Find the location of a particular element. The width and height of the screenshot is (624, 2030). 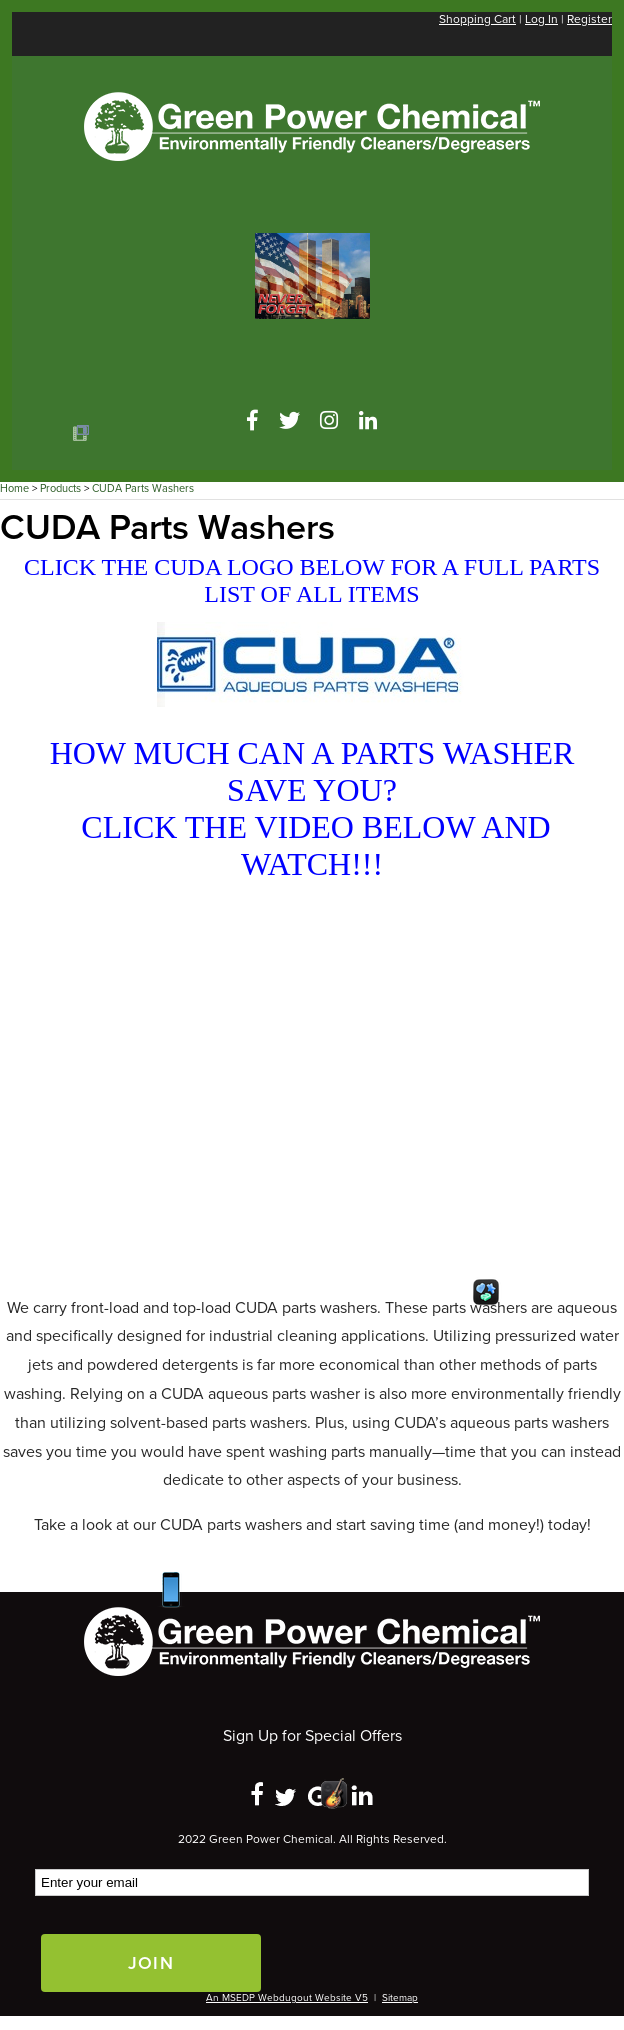

open SF Symbols app to browse Apple's icon library is located at coordinates (486, 1292).